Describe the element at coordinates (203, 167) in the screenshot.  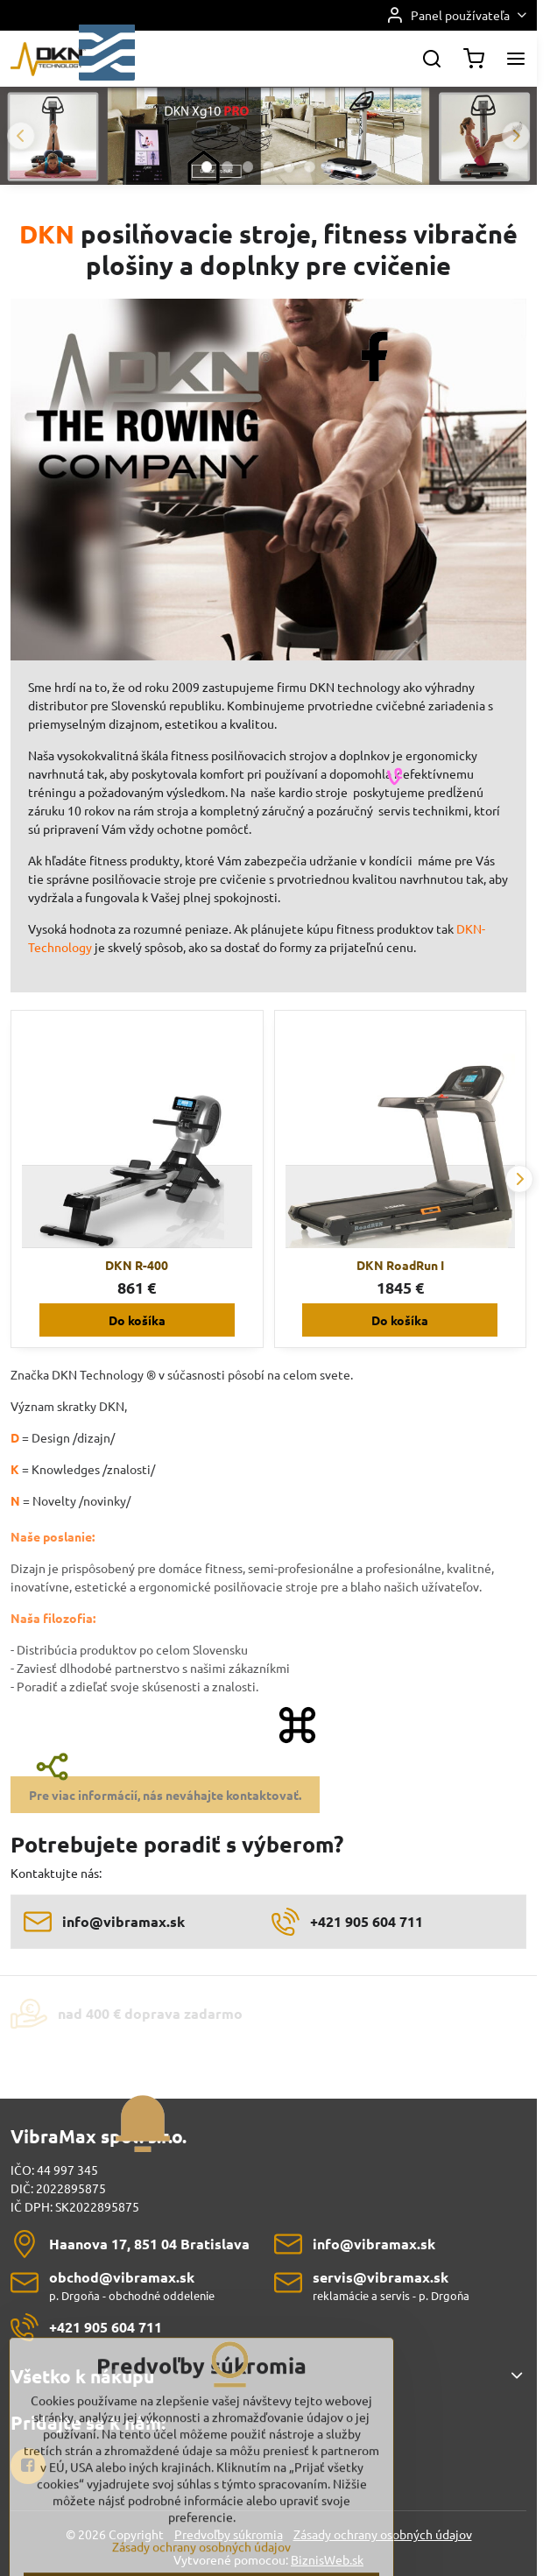
I see `navigate to home screen` at that location.